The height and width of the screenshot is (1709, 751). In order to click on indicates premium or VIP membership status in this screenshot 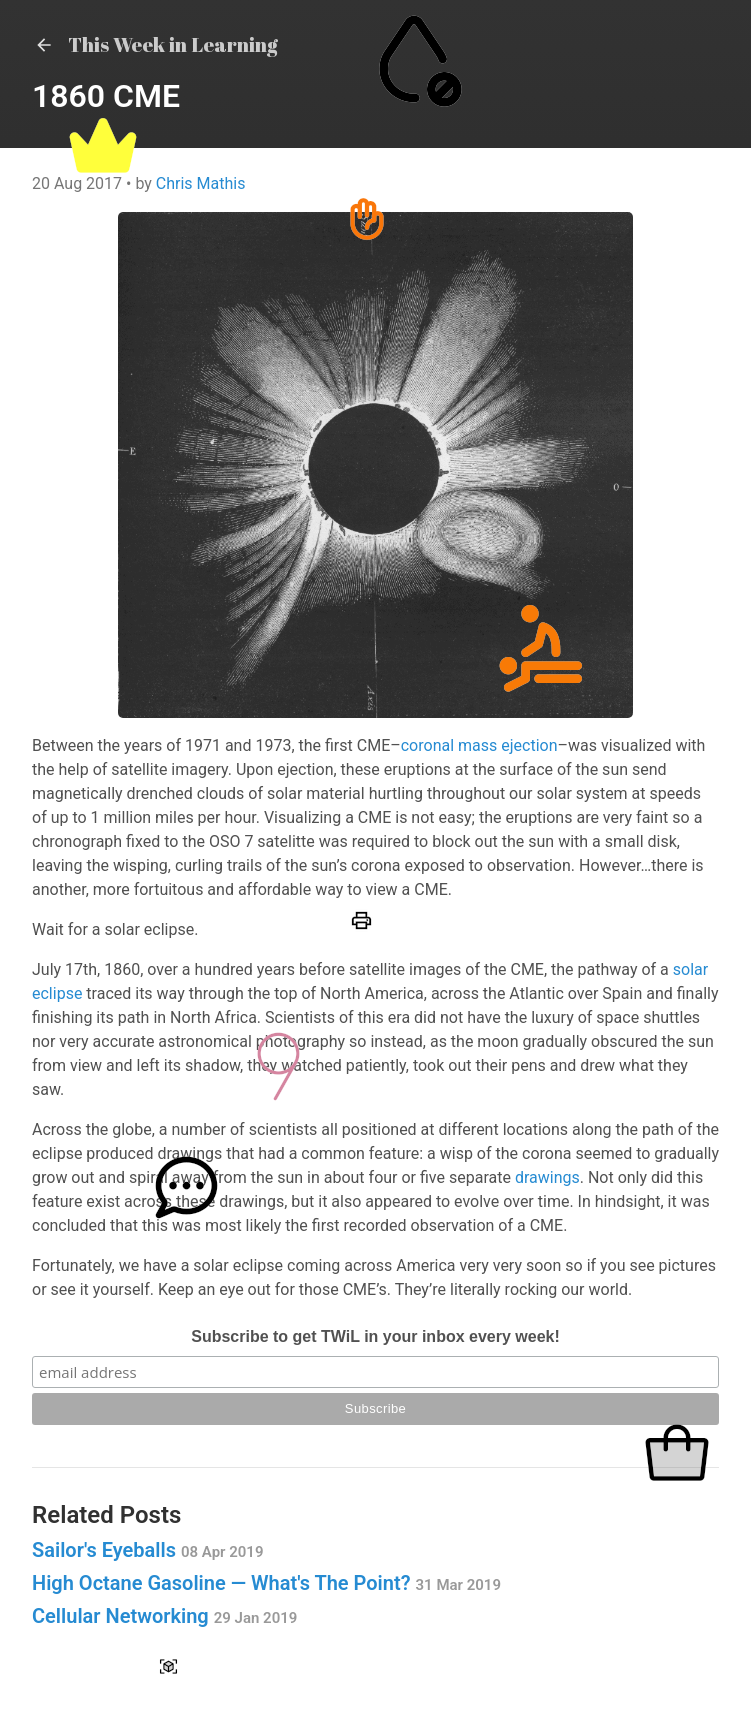, I will do `click(103, 149)`.